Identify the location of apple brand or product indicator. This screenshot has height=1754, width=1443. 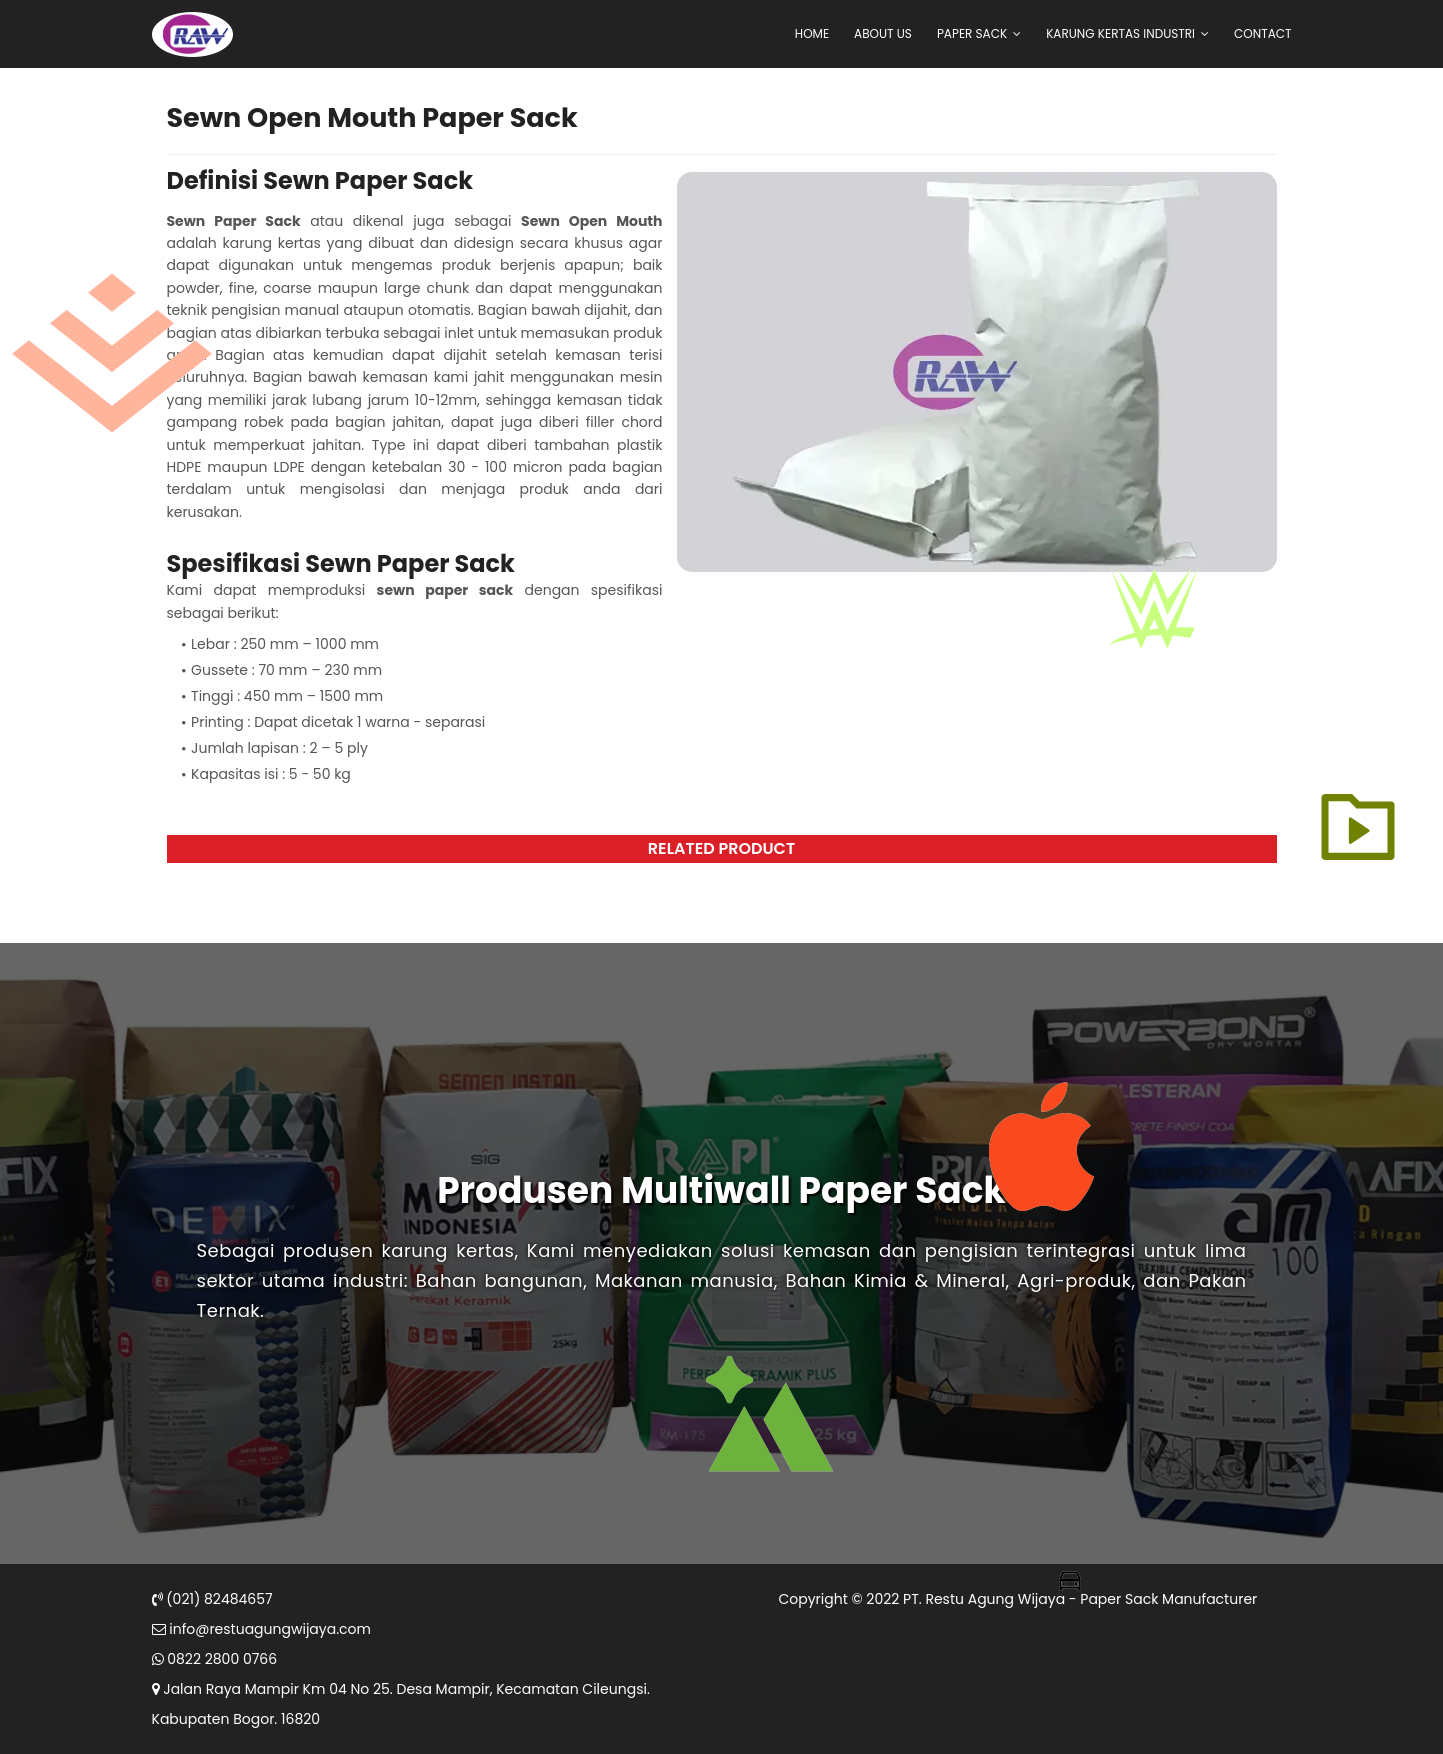
(1041, 1146).